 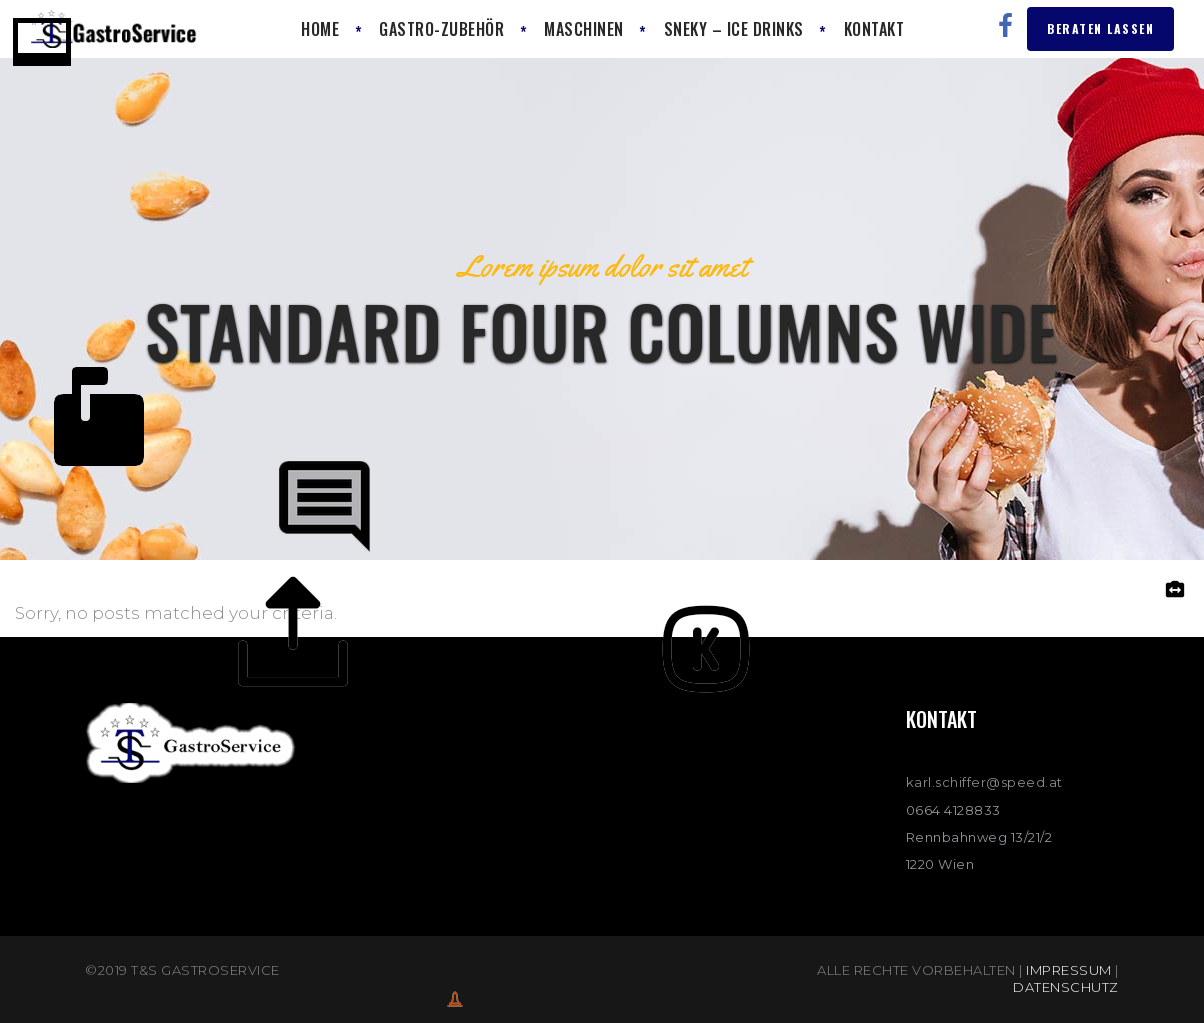 I want to click on window sensor status for smart home, so click(x=642, y=863).